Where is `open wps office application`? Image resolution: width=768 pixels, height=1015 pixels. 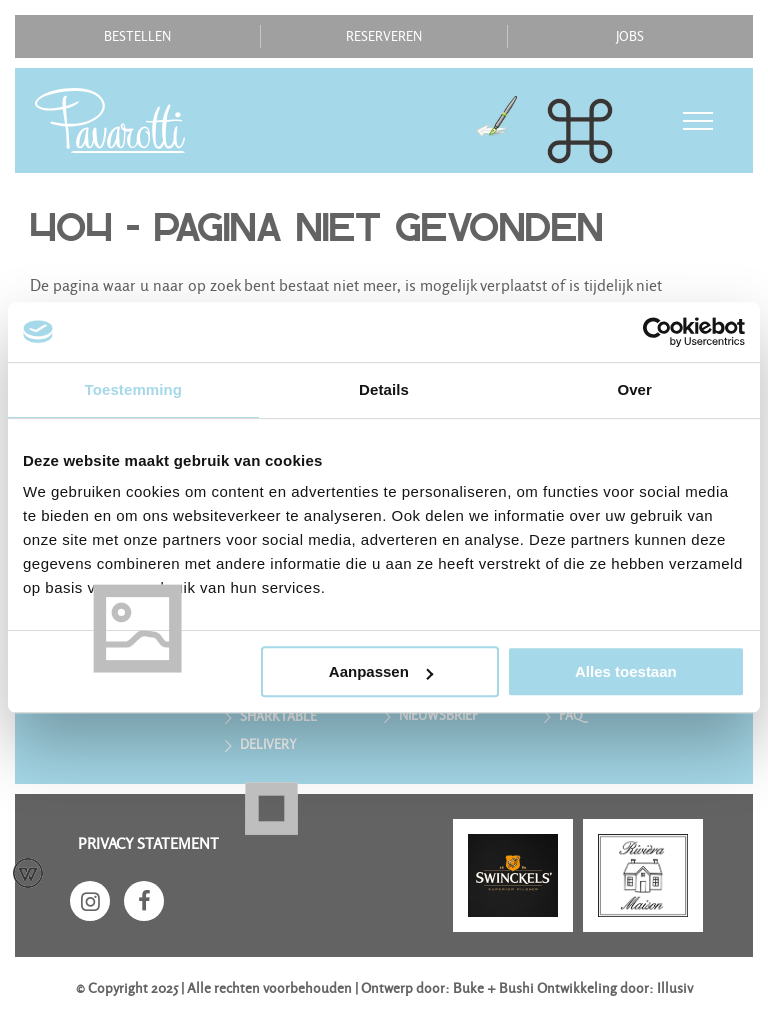 open wps office application is located at coordinates (28, 873).